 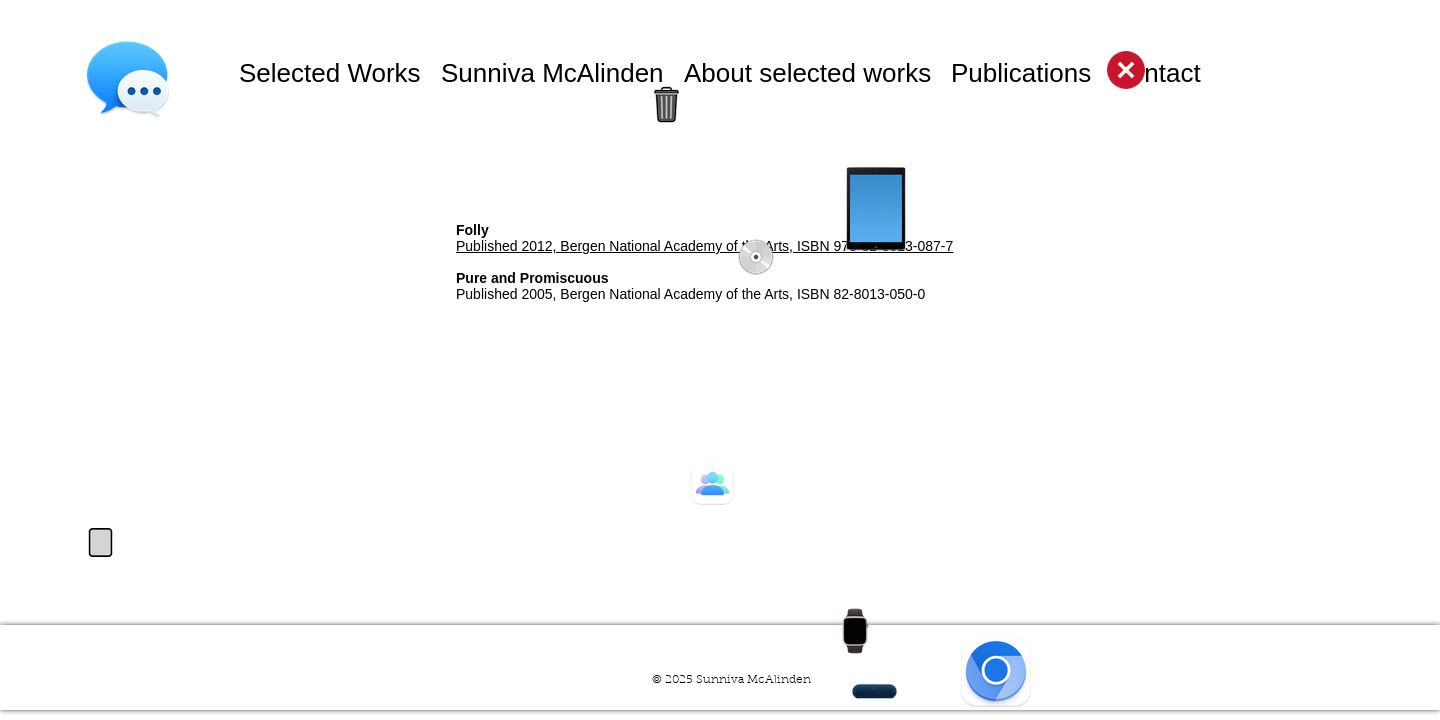 What do you see at coordinates (712, 483) in the screenshot?
I see `access family sharing and parental control settings` at bounding box center [712, 483].